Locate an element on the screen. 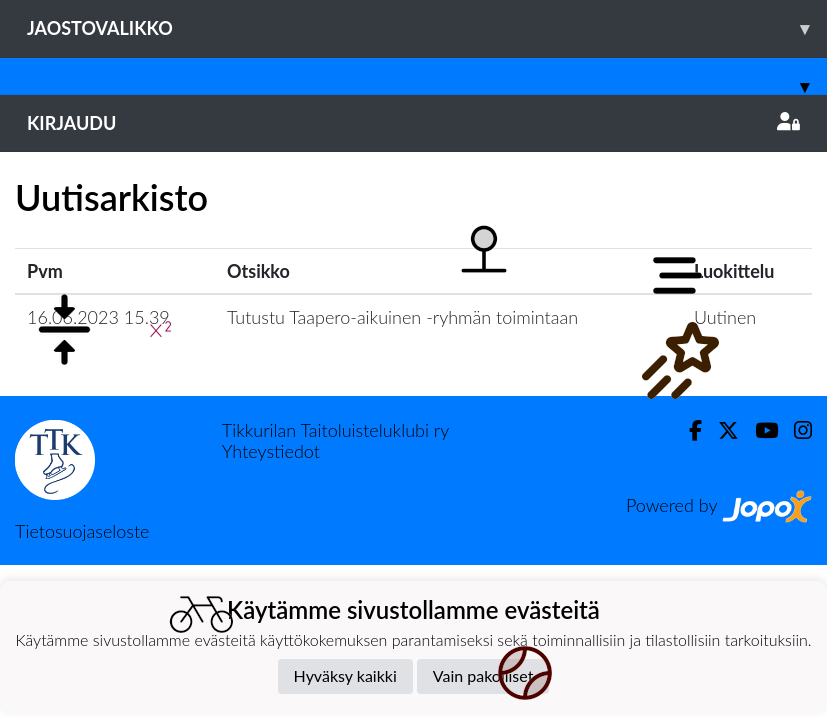 This screenshot has width=827, height=720. center content vertically is located at coordinates (64, 329).